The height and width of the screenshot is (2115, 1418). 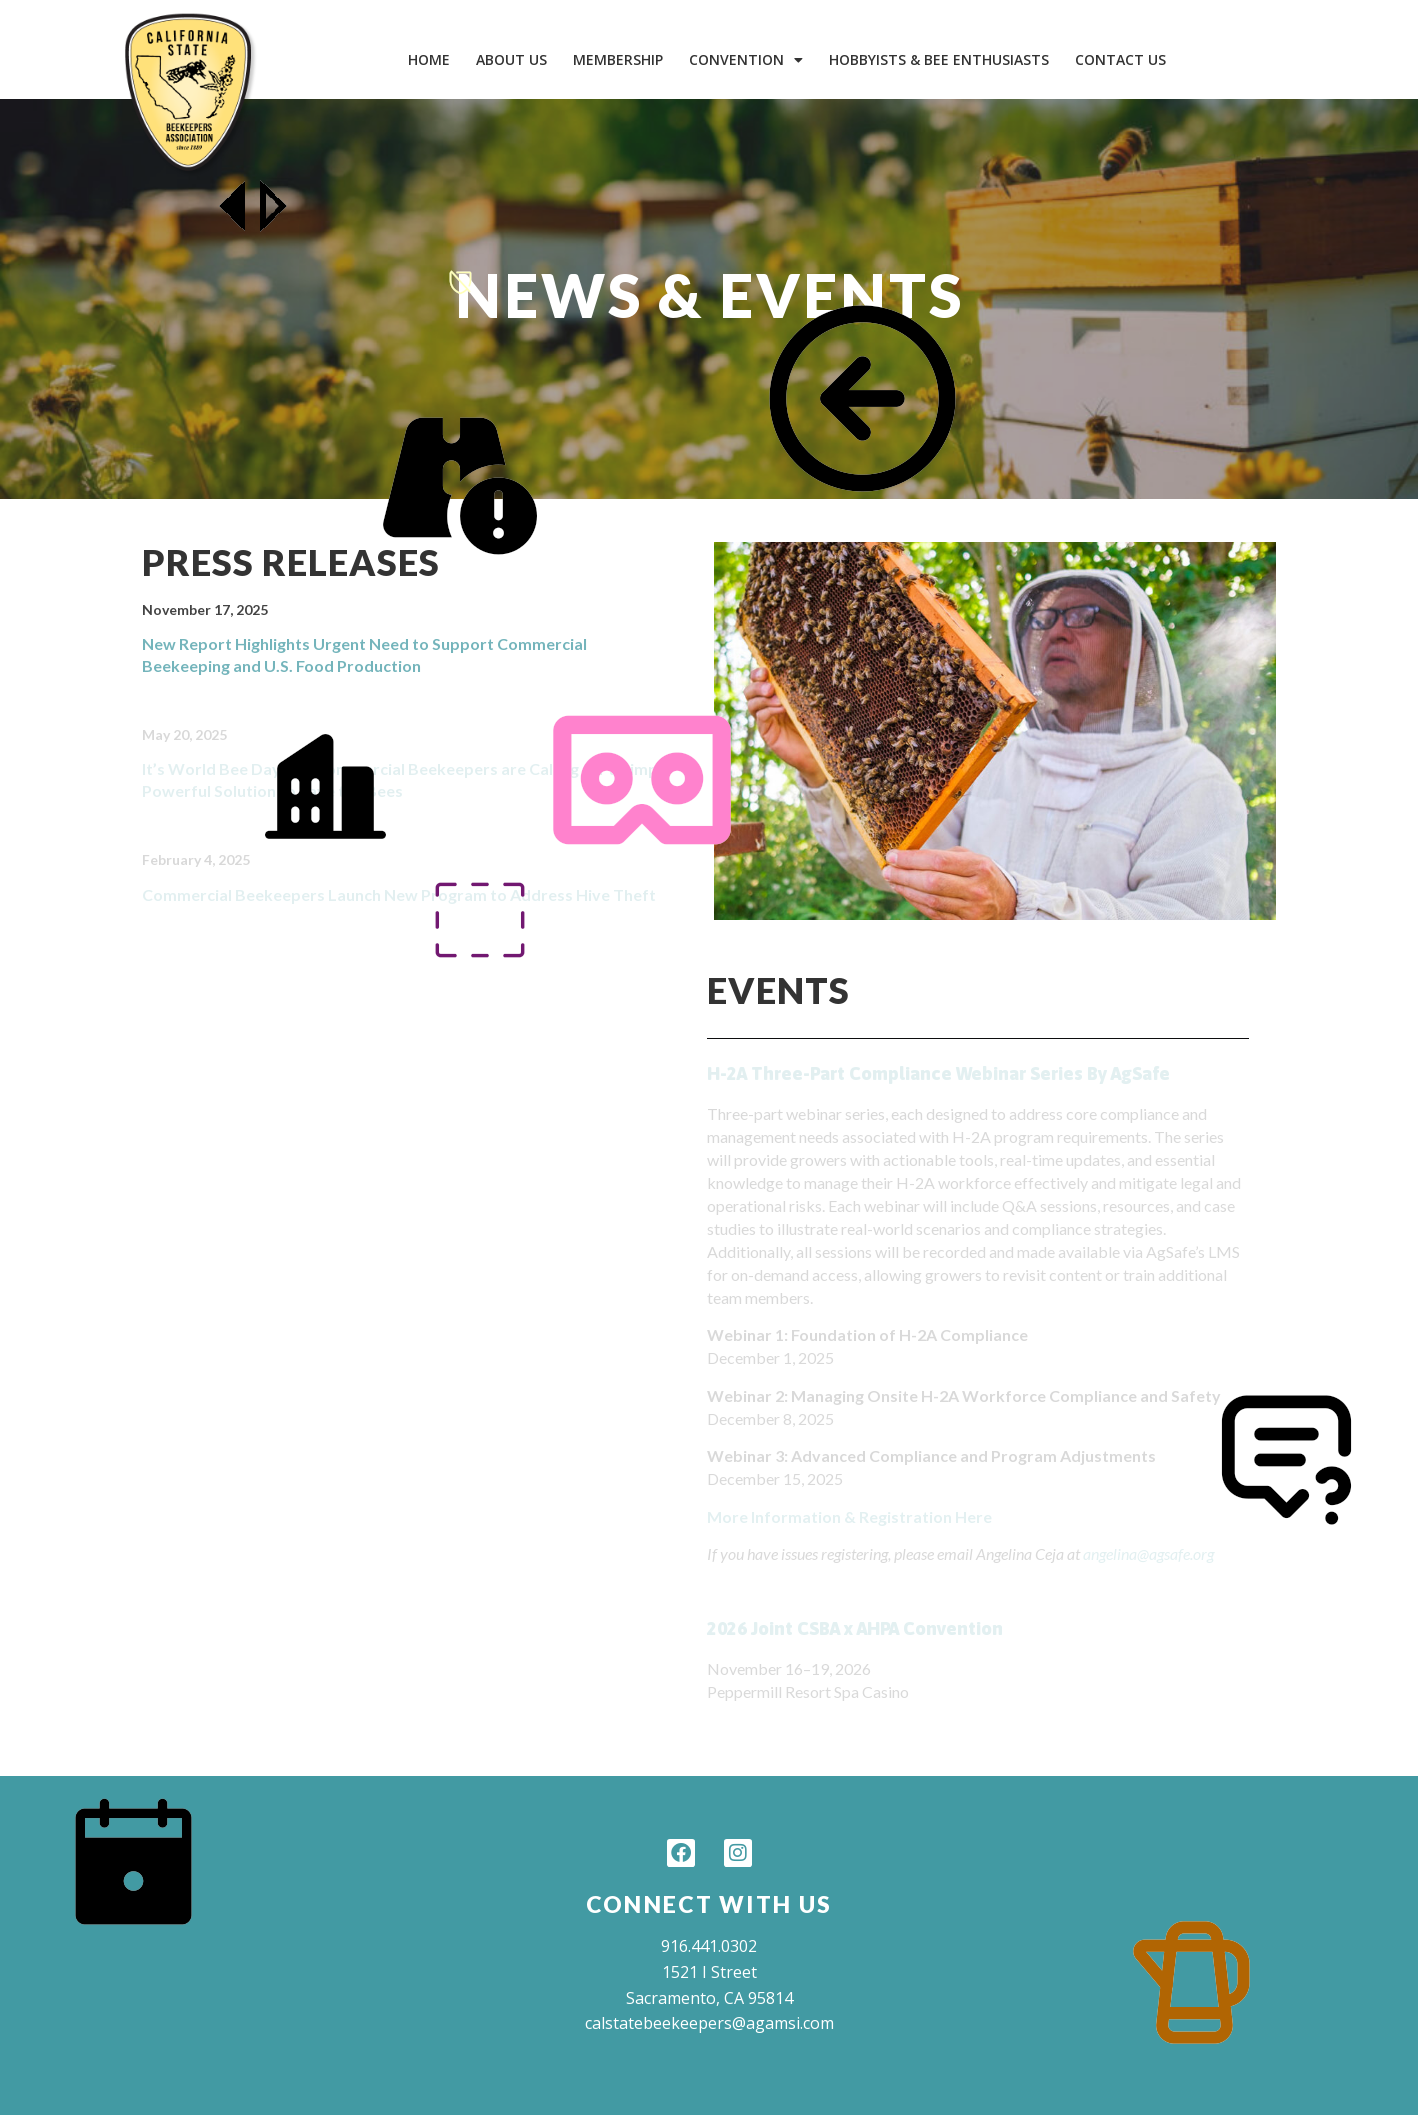 What do you see at coordinates (460, 281) in the screenshot?
I see `security or protection is disabled` at bounding box center [460, 281].